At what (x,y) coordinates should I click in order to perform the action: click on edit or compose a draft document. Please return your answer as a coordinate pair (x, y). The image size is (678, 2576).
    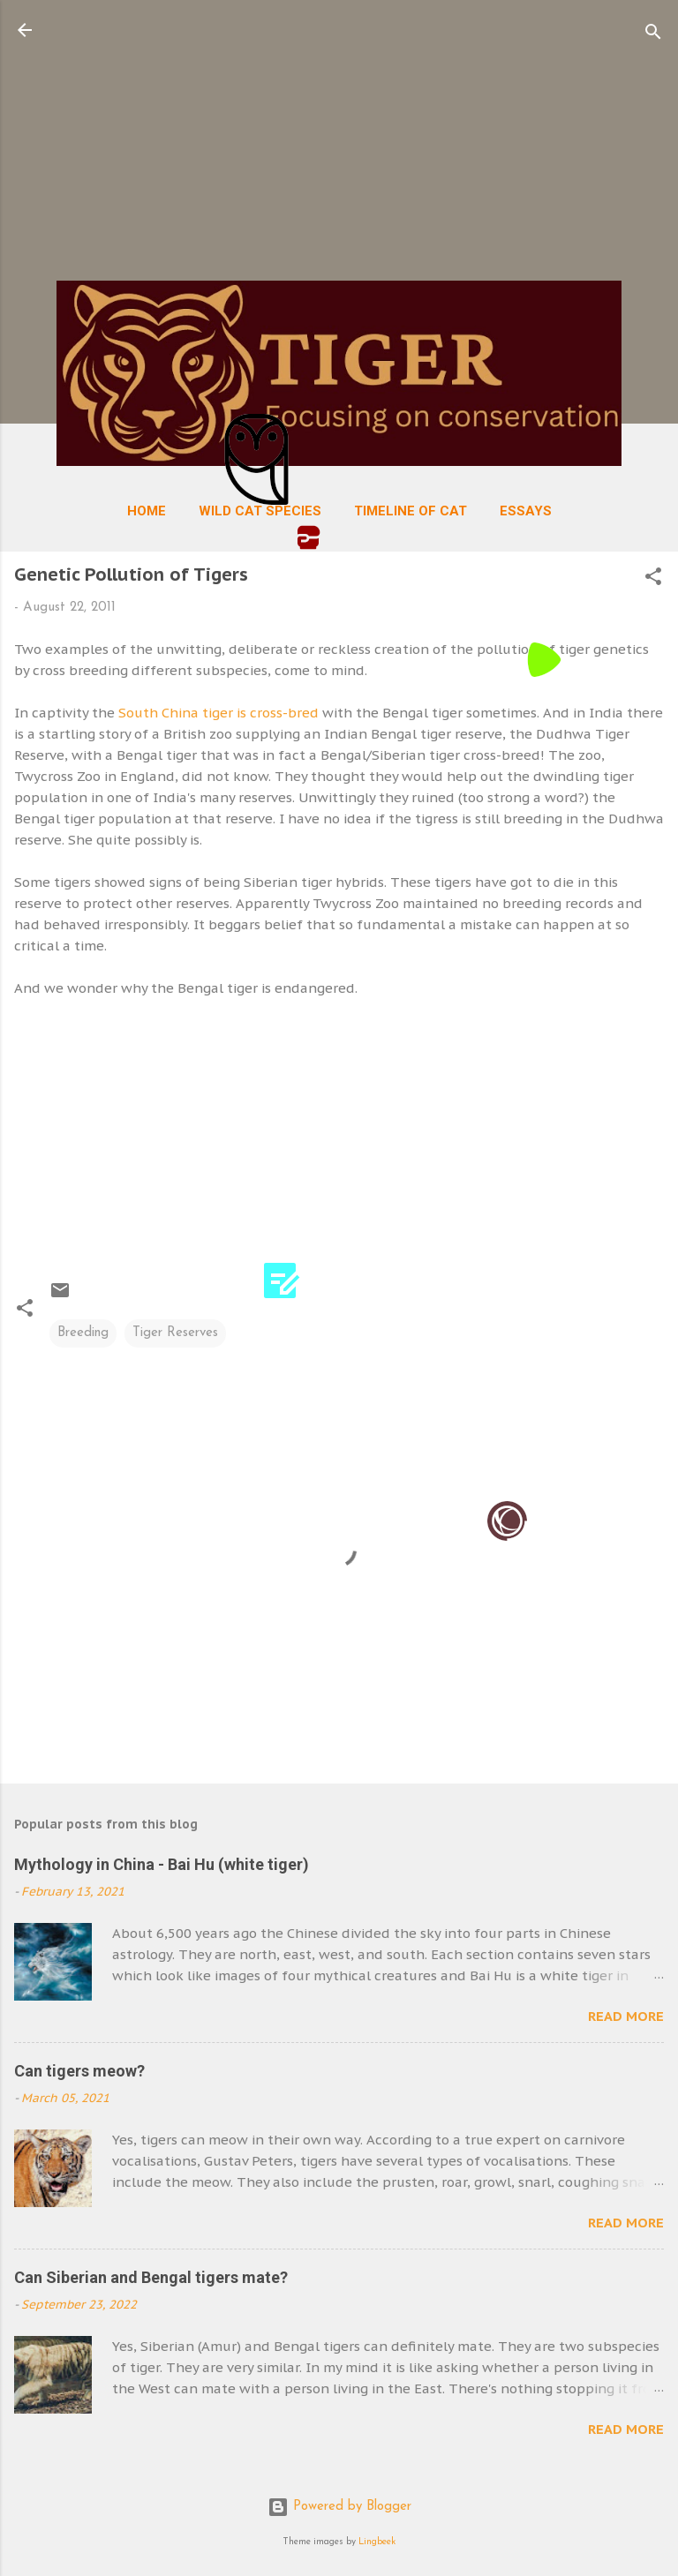
    Looking at the image, I should click on (280, 1280).